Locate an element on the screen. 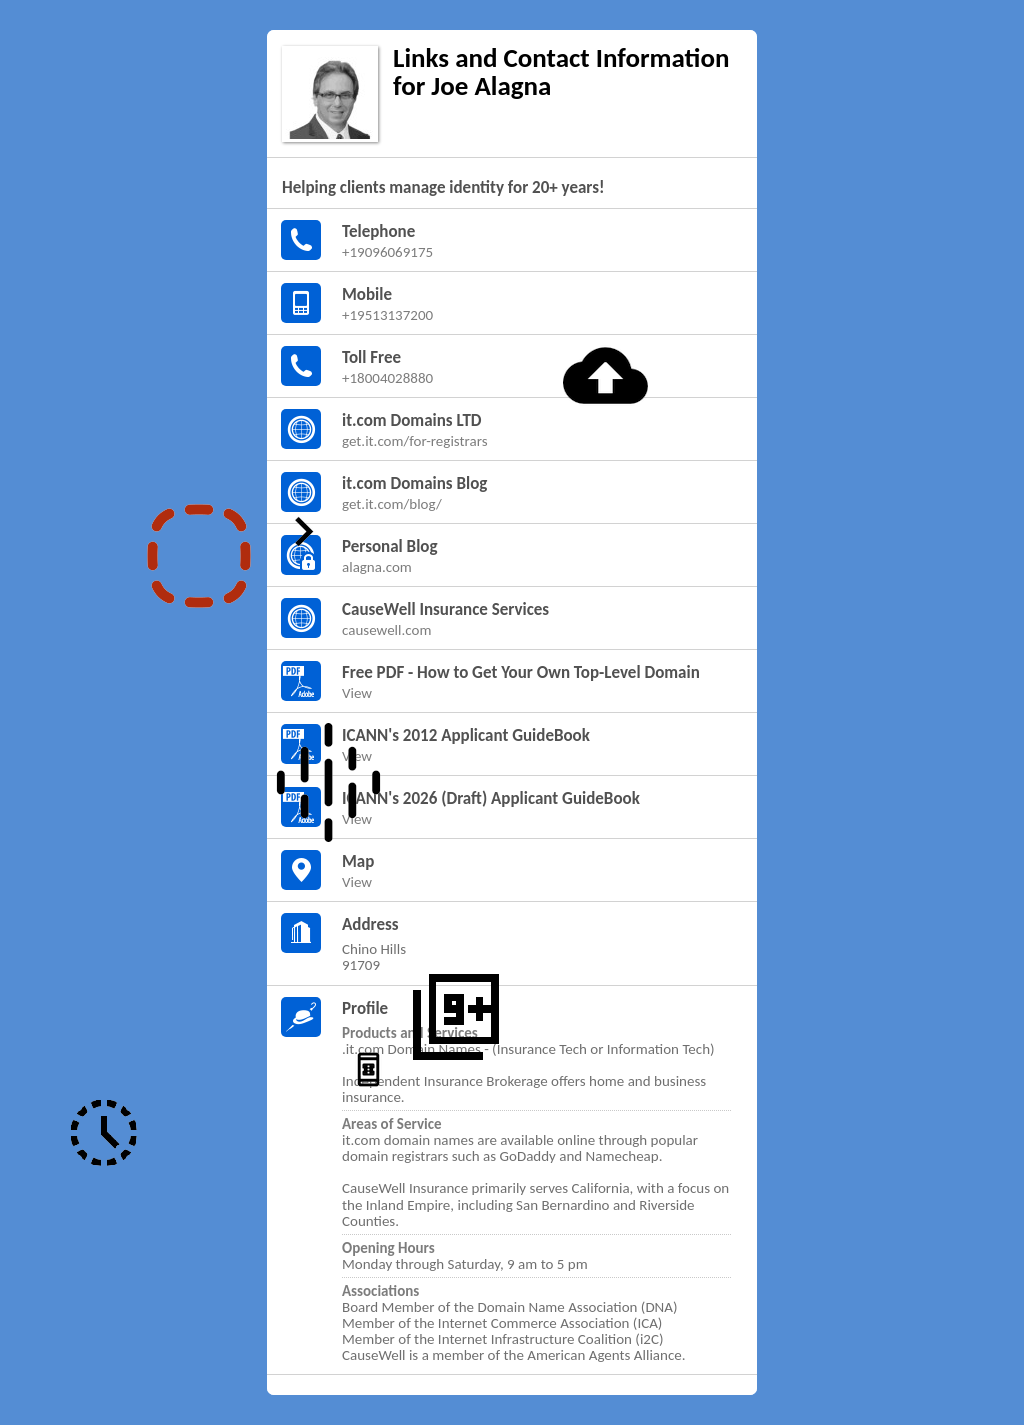 This screenshot has height=1425, width=1024. indicates 9 or more items in a stack or collection is located at coordinates (456, 1017).